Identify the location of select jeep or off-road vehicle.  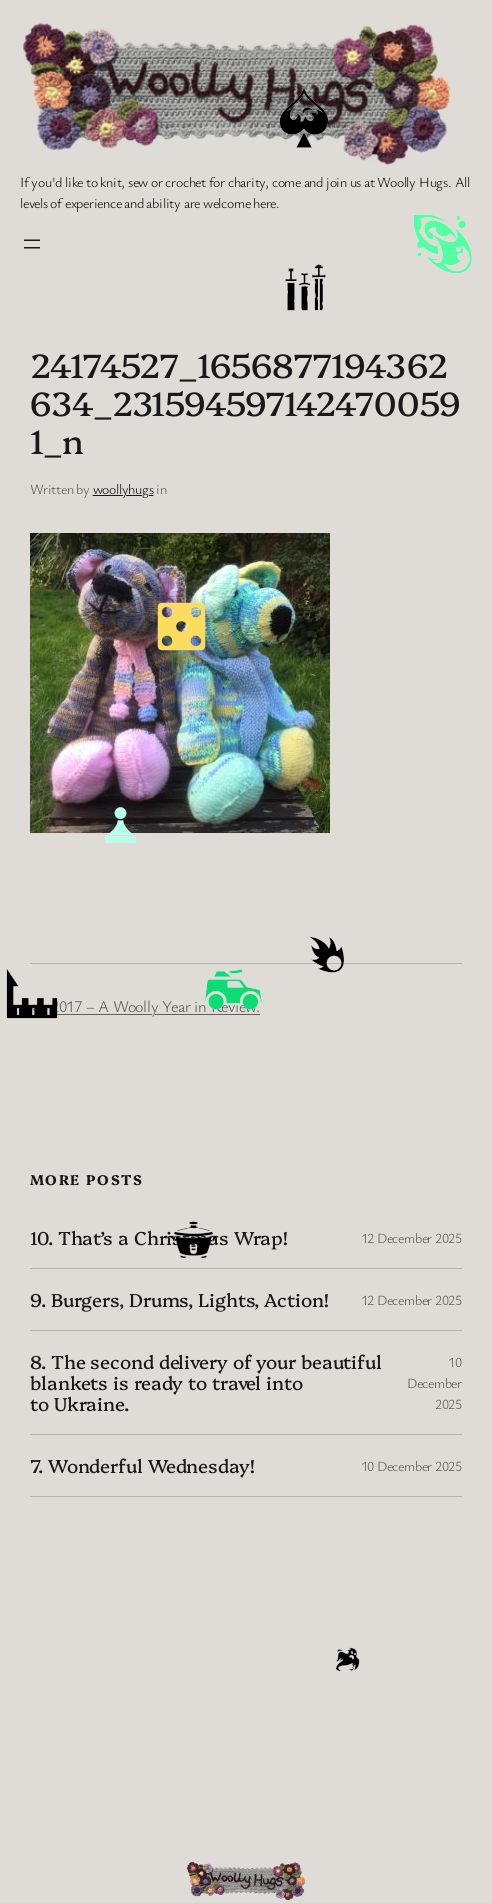
(233, 989).